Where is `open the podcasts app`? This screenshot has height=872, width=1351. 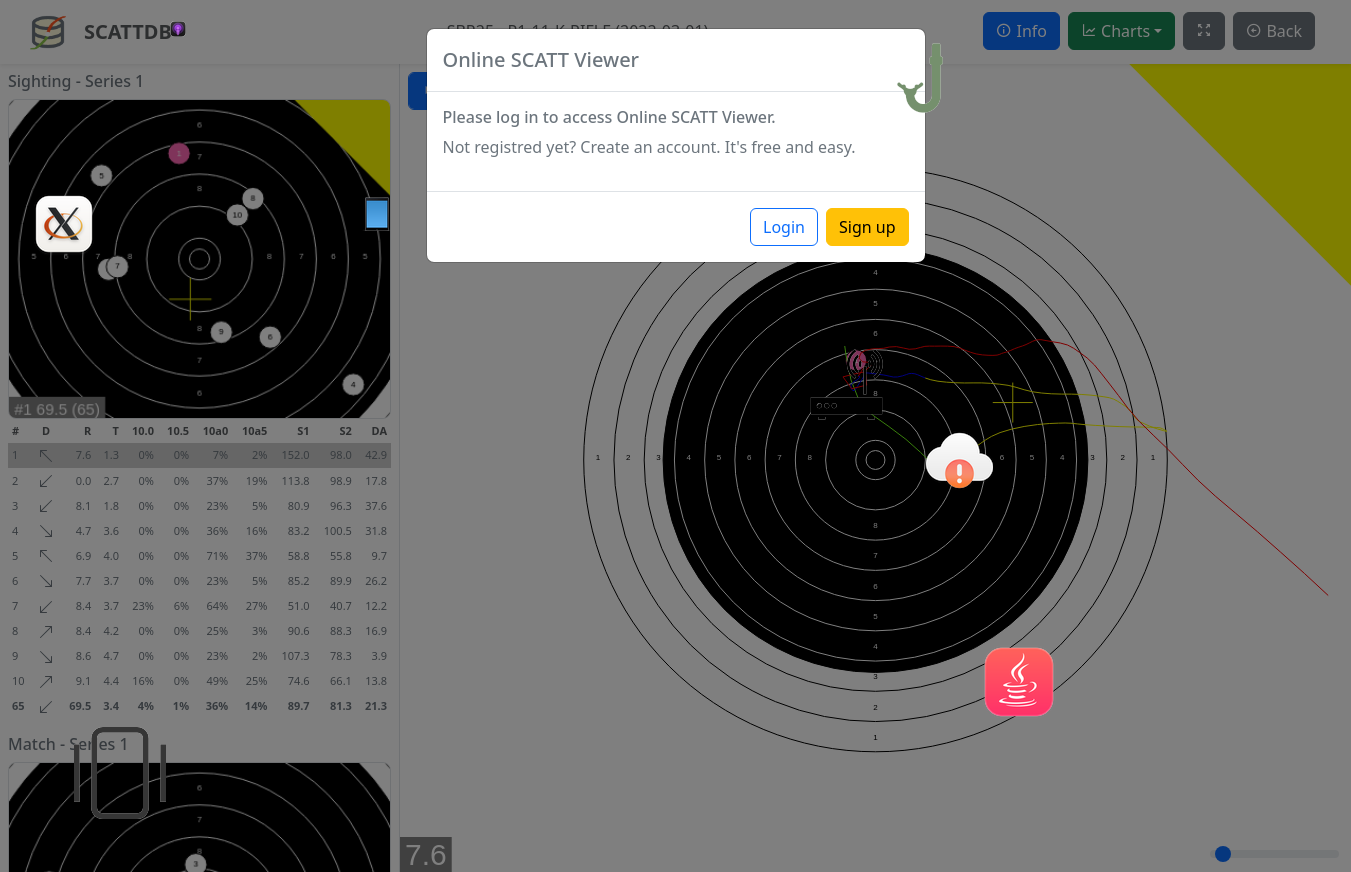
open the podcasts app is located at coordinates (178, 29).